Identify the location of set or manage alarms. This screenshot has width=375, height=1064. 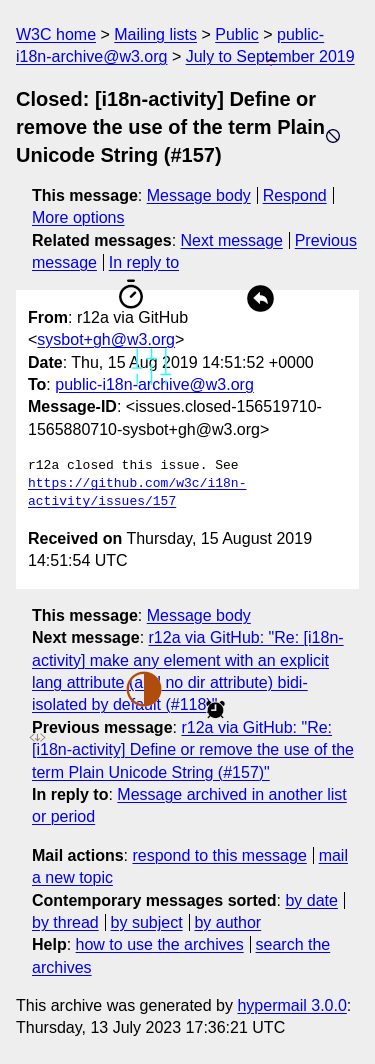
(215, 709).